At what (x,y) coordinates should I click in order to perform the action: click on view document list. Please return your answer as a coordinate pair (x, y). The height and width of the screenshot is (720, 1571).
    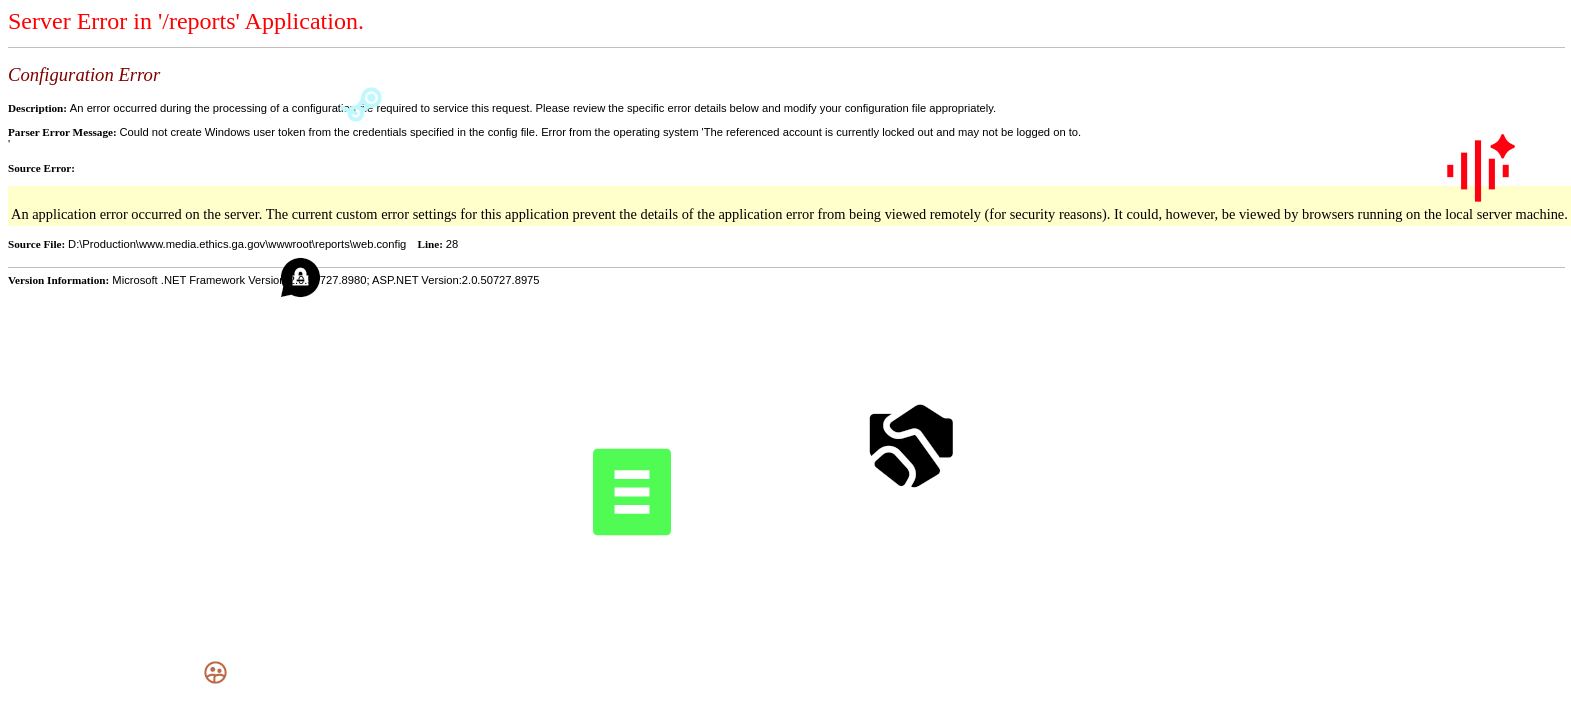
    Looking at the image, I should click on (632, 492).